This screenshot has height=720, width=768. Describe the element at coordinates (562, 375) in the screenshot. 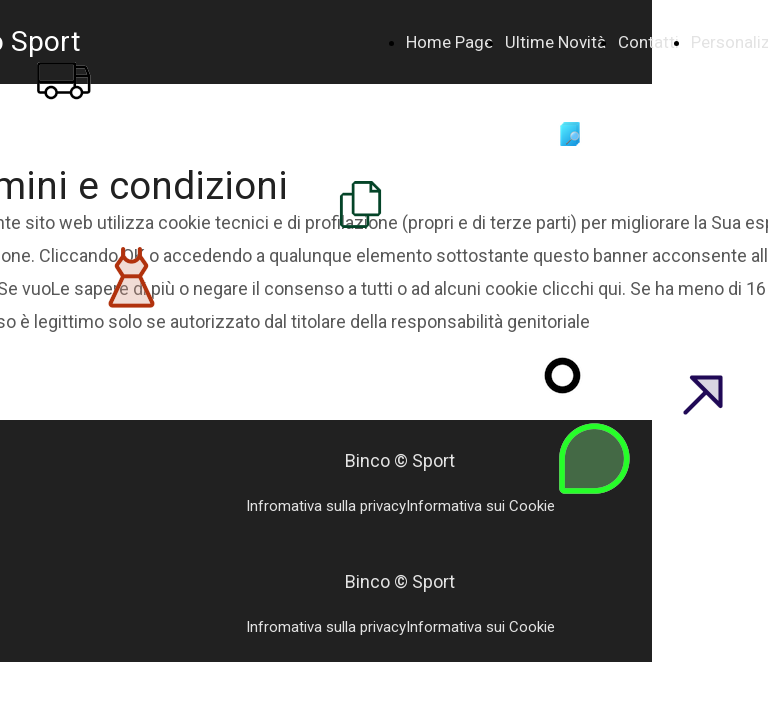

I see `indicates a trip starting point or origin location` at that location.